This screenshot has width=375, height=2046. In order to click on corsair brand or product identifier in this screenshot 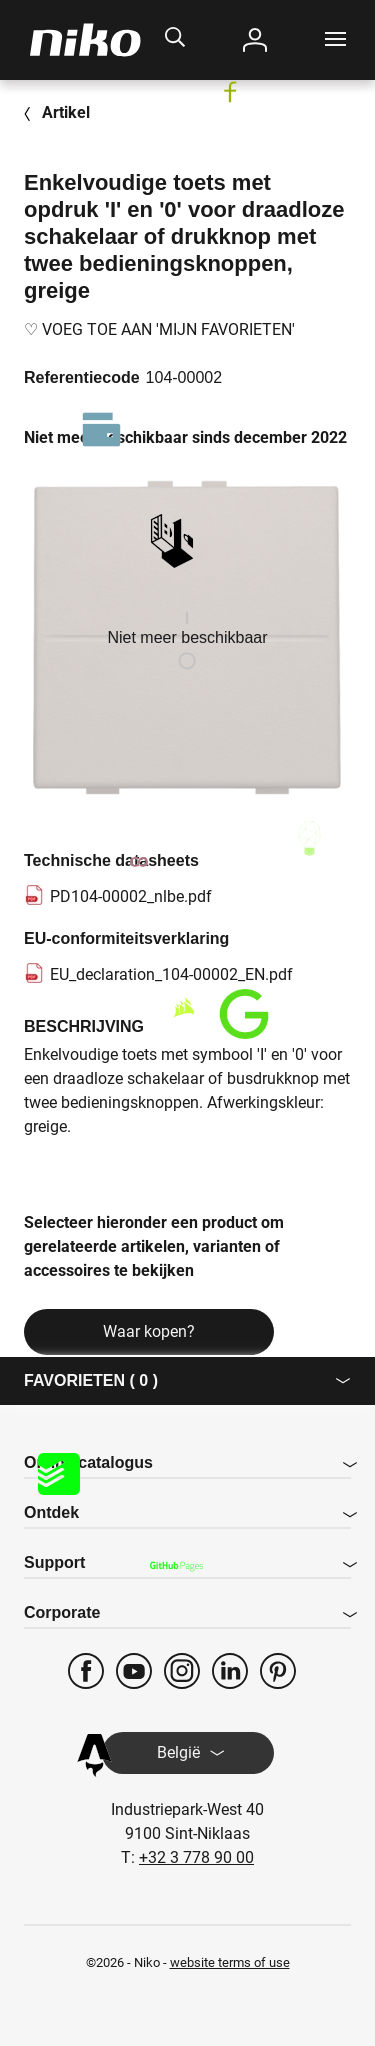, I will do `click(183, 1007)`.